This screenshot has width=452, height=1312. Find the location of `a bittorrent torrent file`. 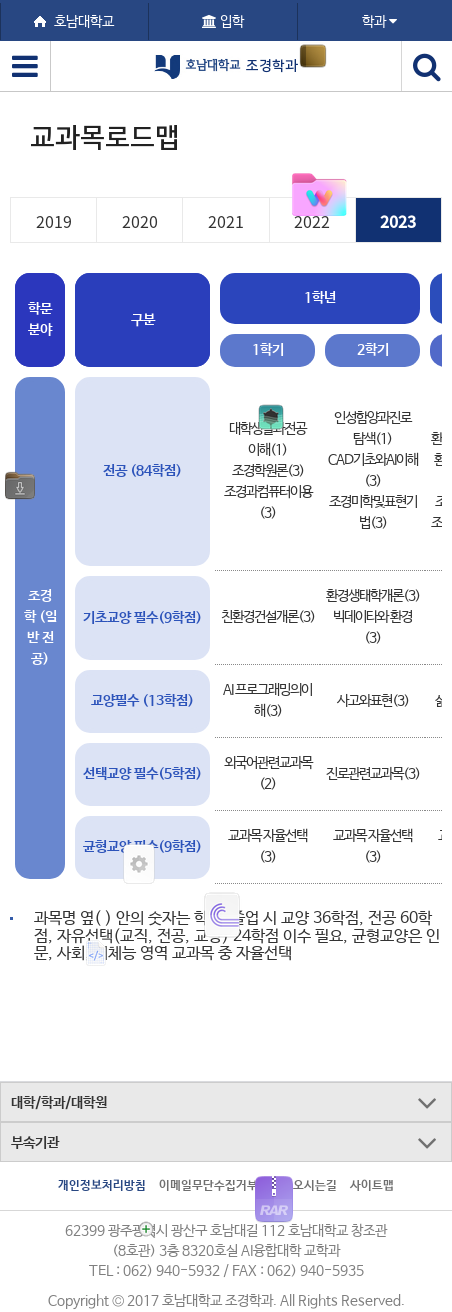

a bittorrent torrent file is located at coordinates (222, 915).